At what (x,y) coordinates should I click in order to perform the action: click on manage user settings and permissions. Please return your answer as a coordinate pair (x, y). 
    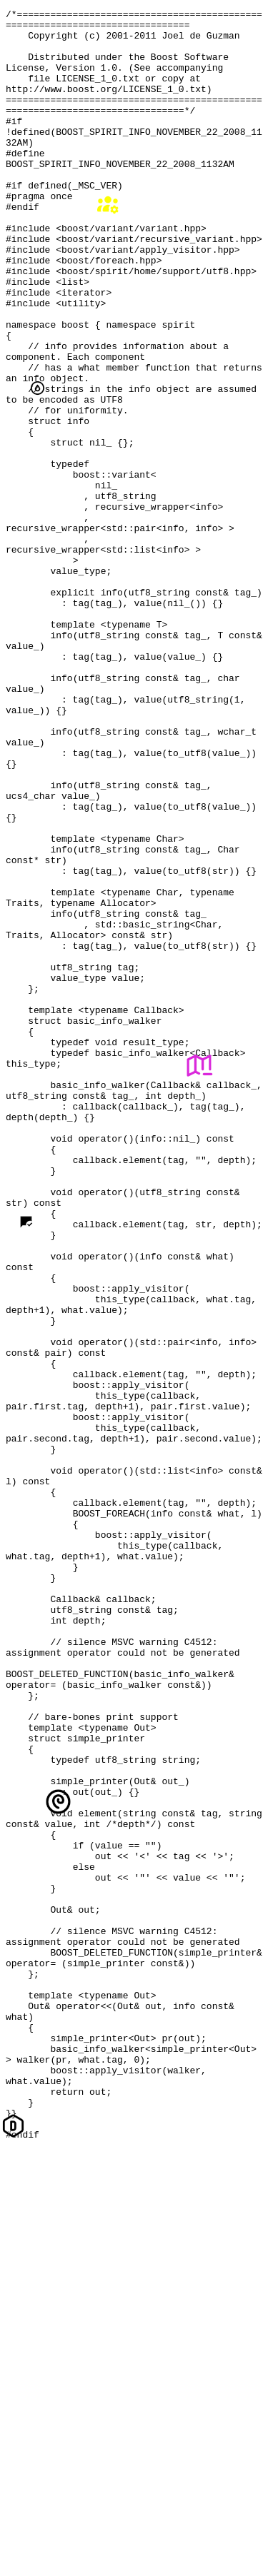
    Looking at the image, I should click on (108, 204).